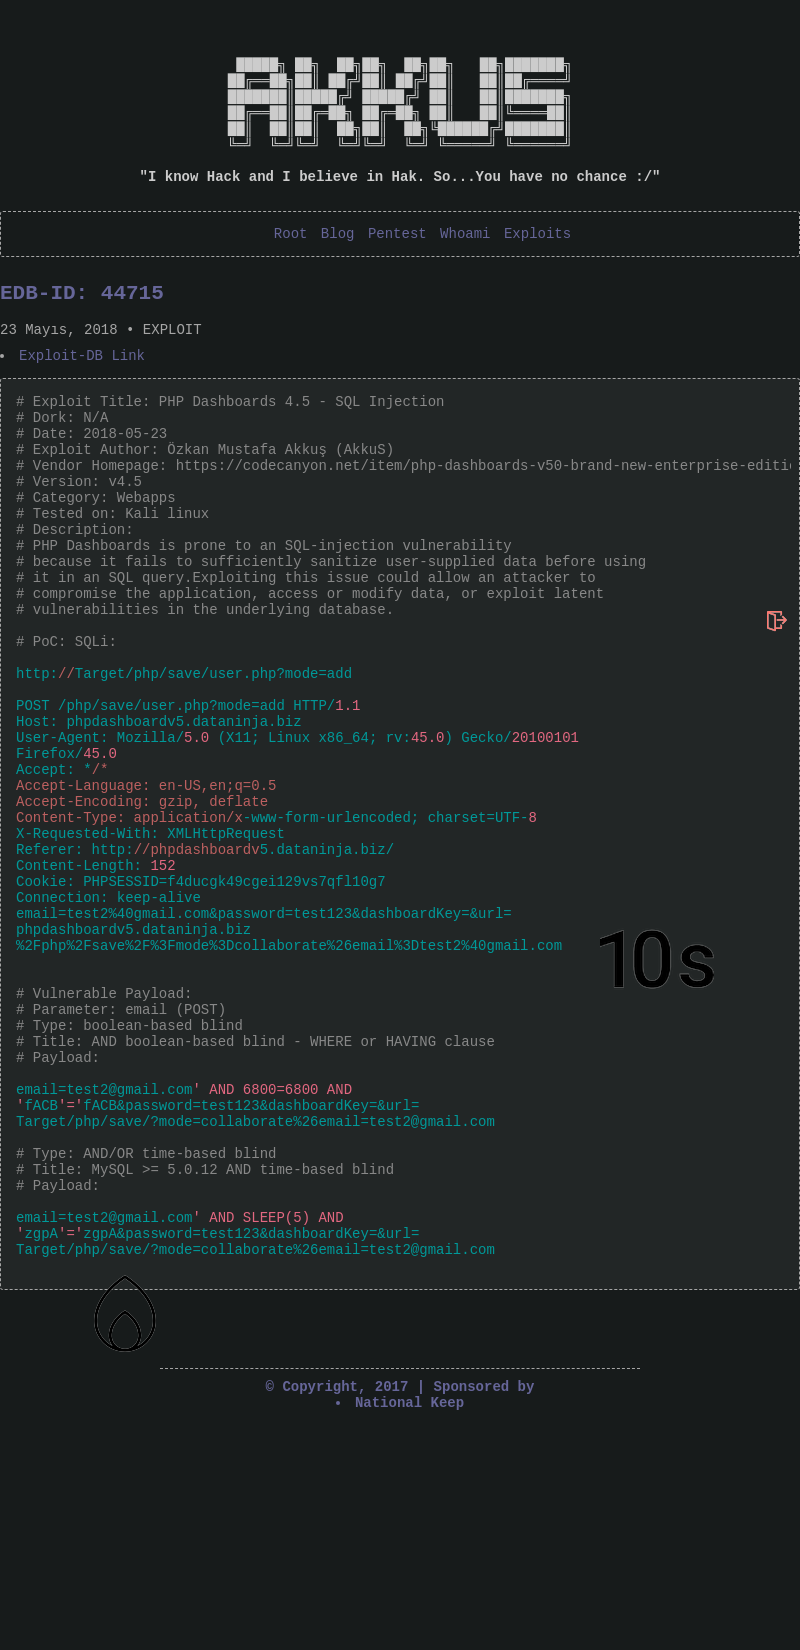 The width and height of the screenshot is (800, 1650). I want to click on set a 10-second timer, so click(657, 959).